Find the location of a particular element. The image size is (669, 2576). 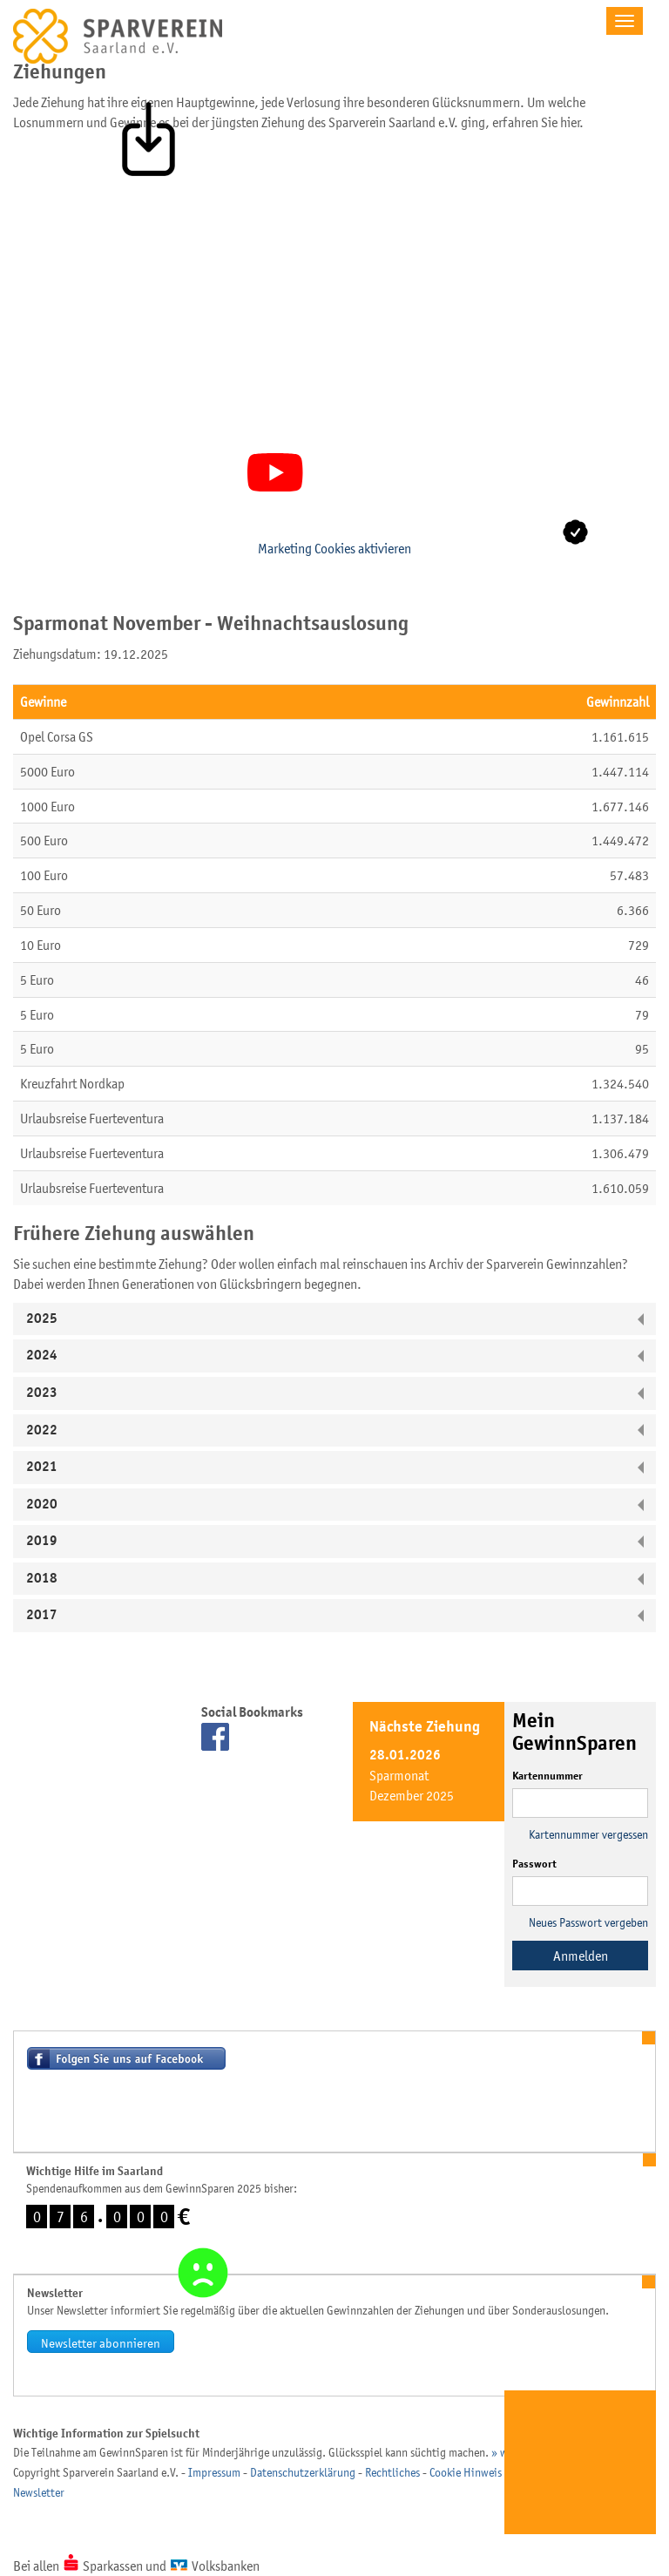

verified account or profile status is located at coordinates (575, 532).